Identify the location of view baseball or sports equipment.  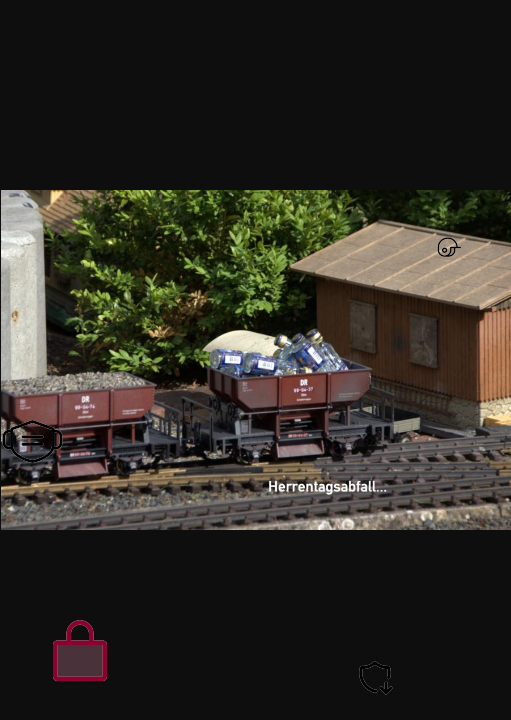
(448, 247).